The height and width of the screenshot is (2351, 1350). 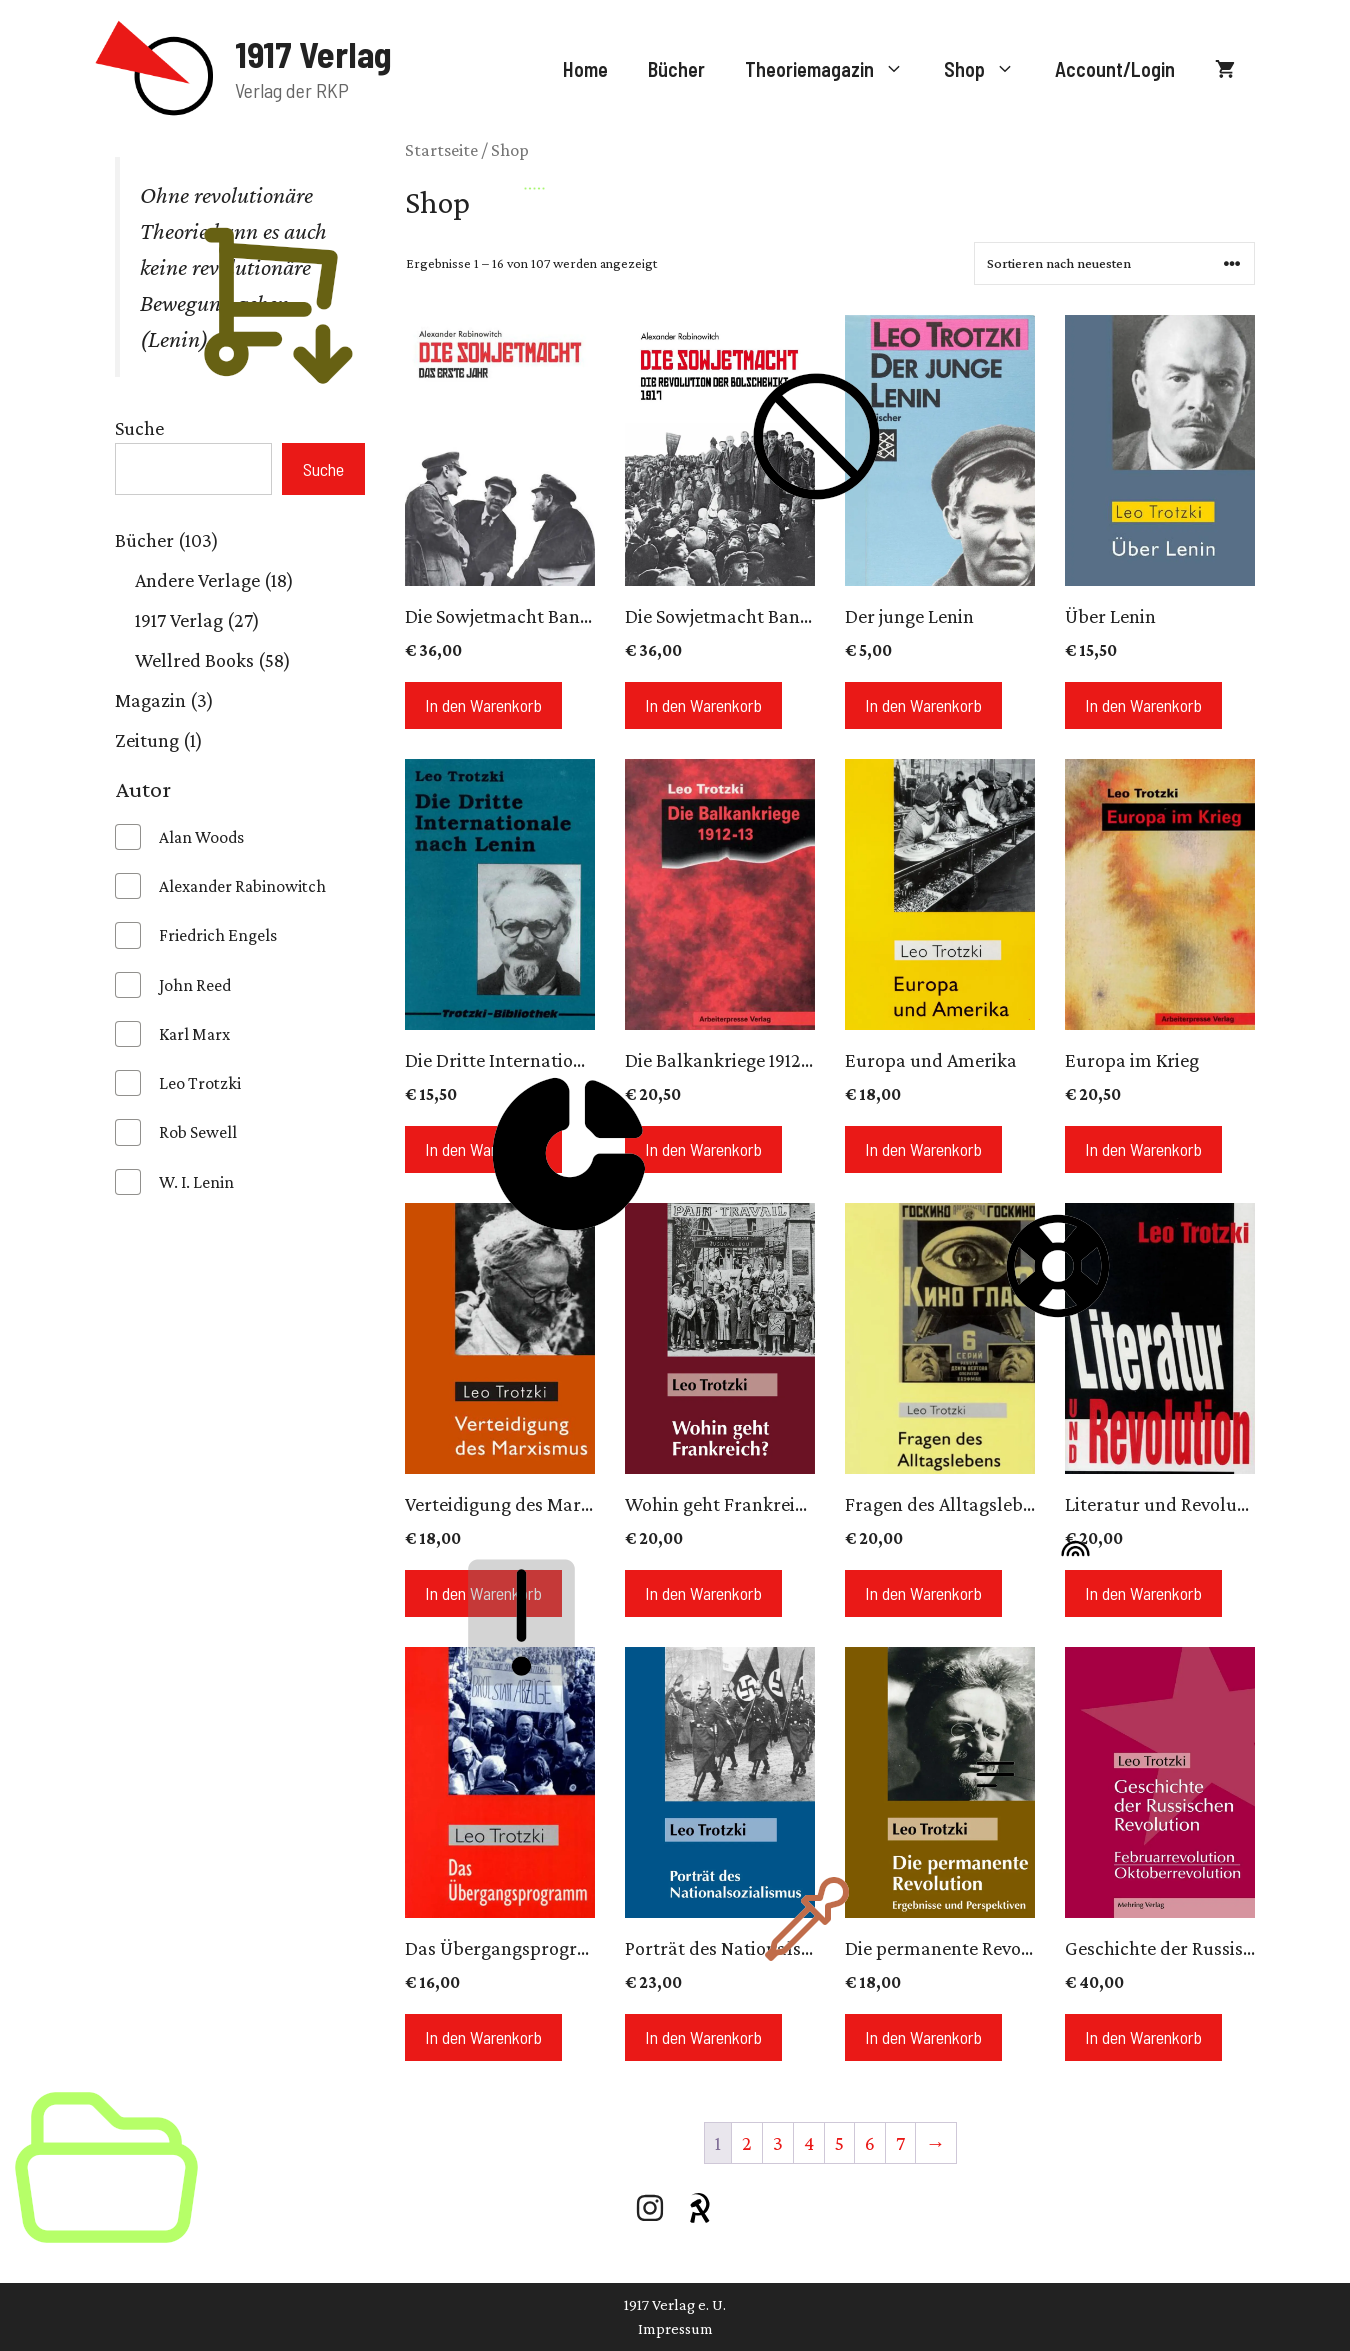 What do you see at coordinates (106, 2167) in the screenshot?
I see `view contents of an open folder` at bounding box center [106, 2167].